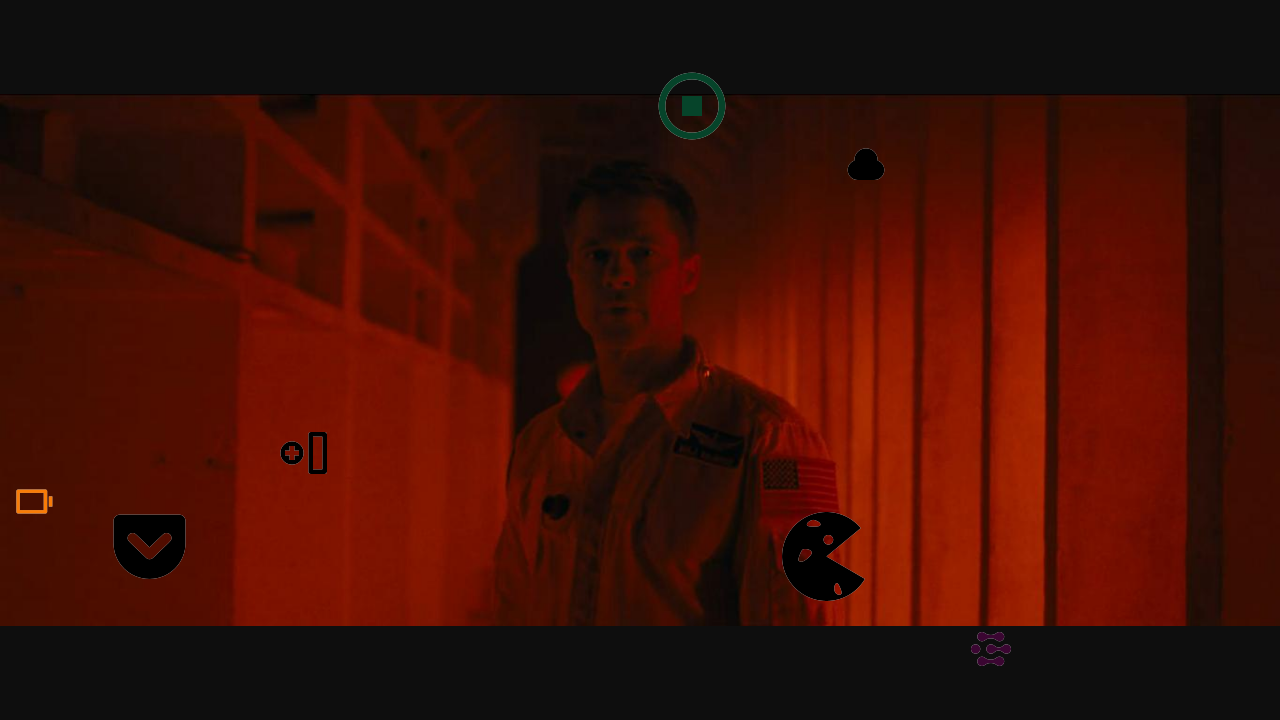  What do you see at coordinates (823, 556) in the screenshot?
I see `cookiecutter project templating tool logo` at bounding box center [823, 556].